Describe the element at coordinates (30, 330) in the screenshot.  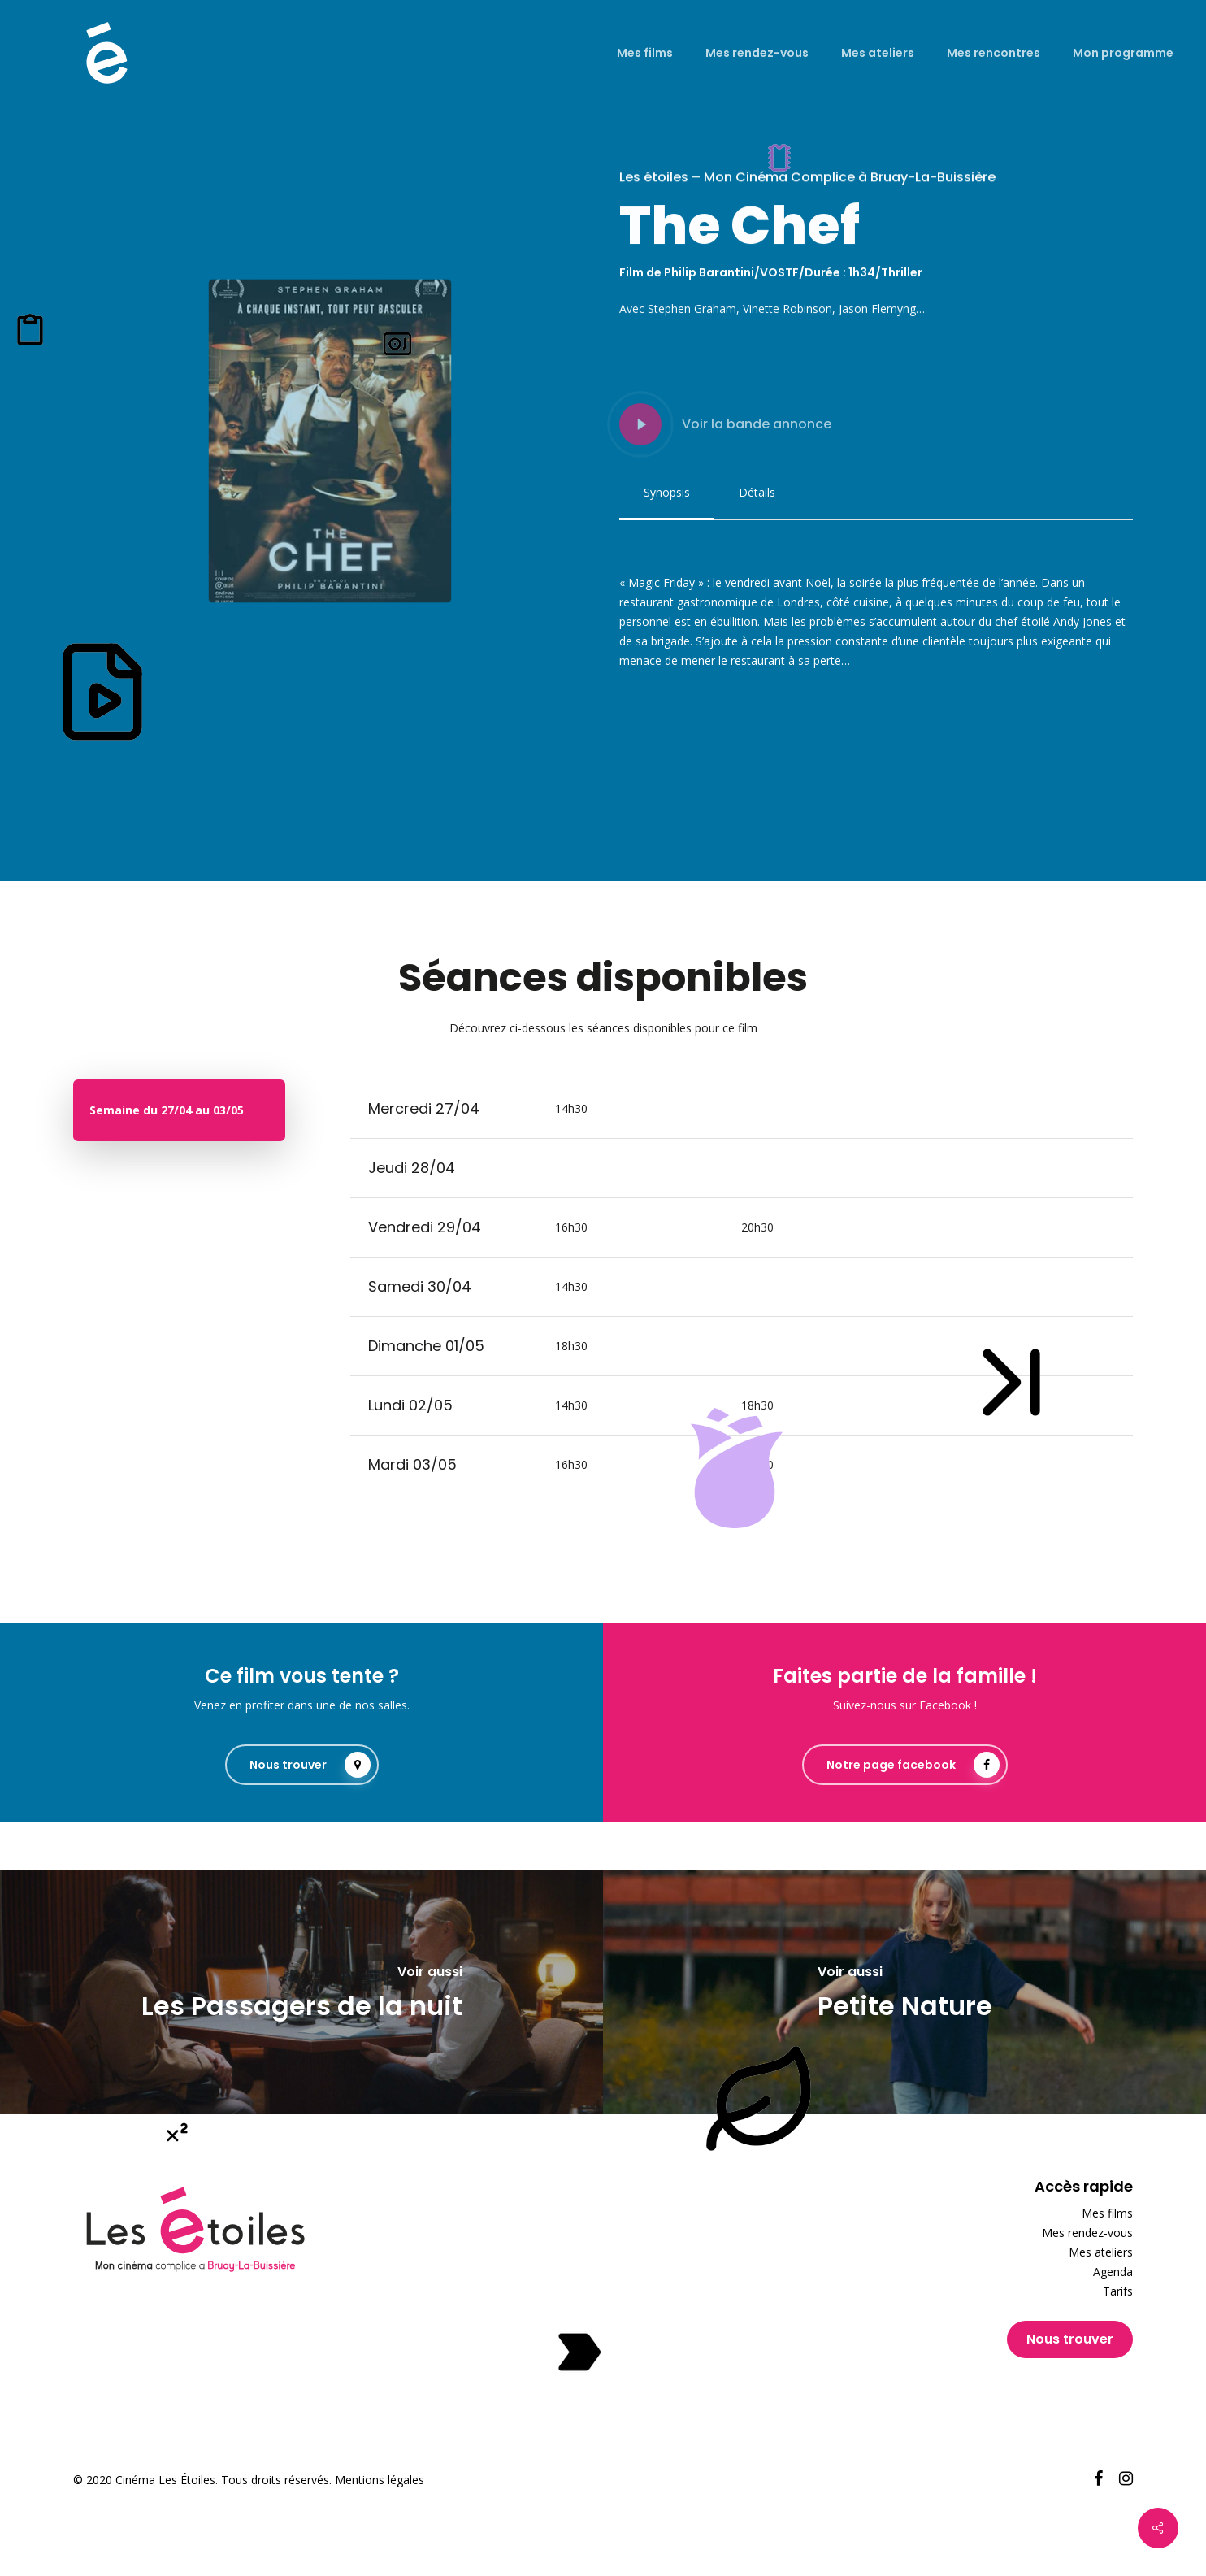
I see `copy to clipboard` at that location.